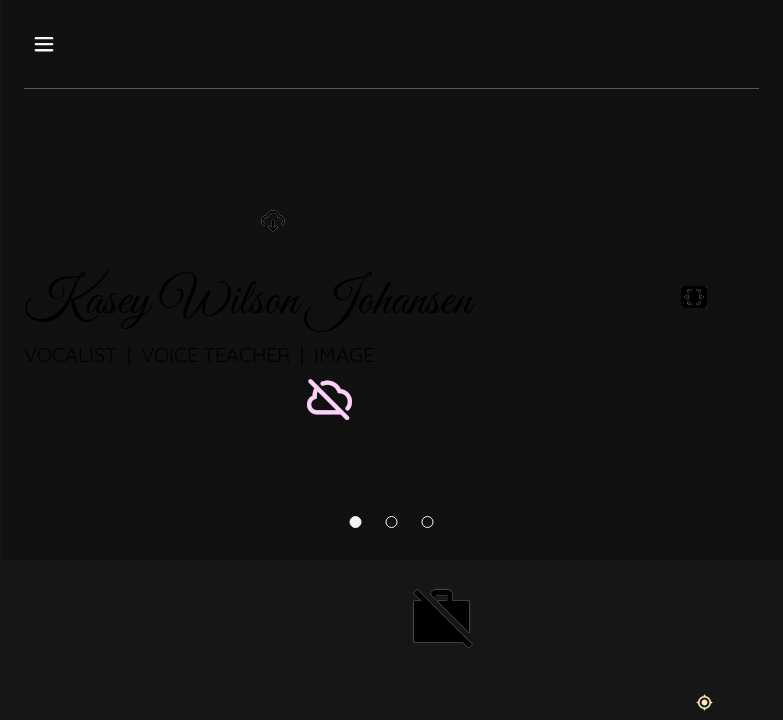 This screenshot has height=720, width=783. Describe the element at coordinates (694, 297) in the screenshot. I see `access code editor or developer tools` at that location.